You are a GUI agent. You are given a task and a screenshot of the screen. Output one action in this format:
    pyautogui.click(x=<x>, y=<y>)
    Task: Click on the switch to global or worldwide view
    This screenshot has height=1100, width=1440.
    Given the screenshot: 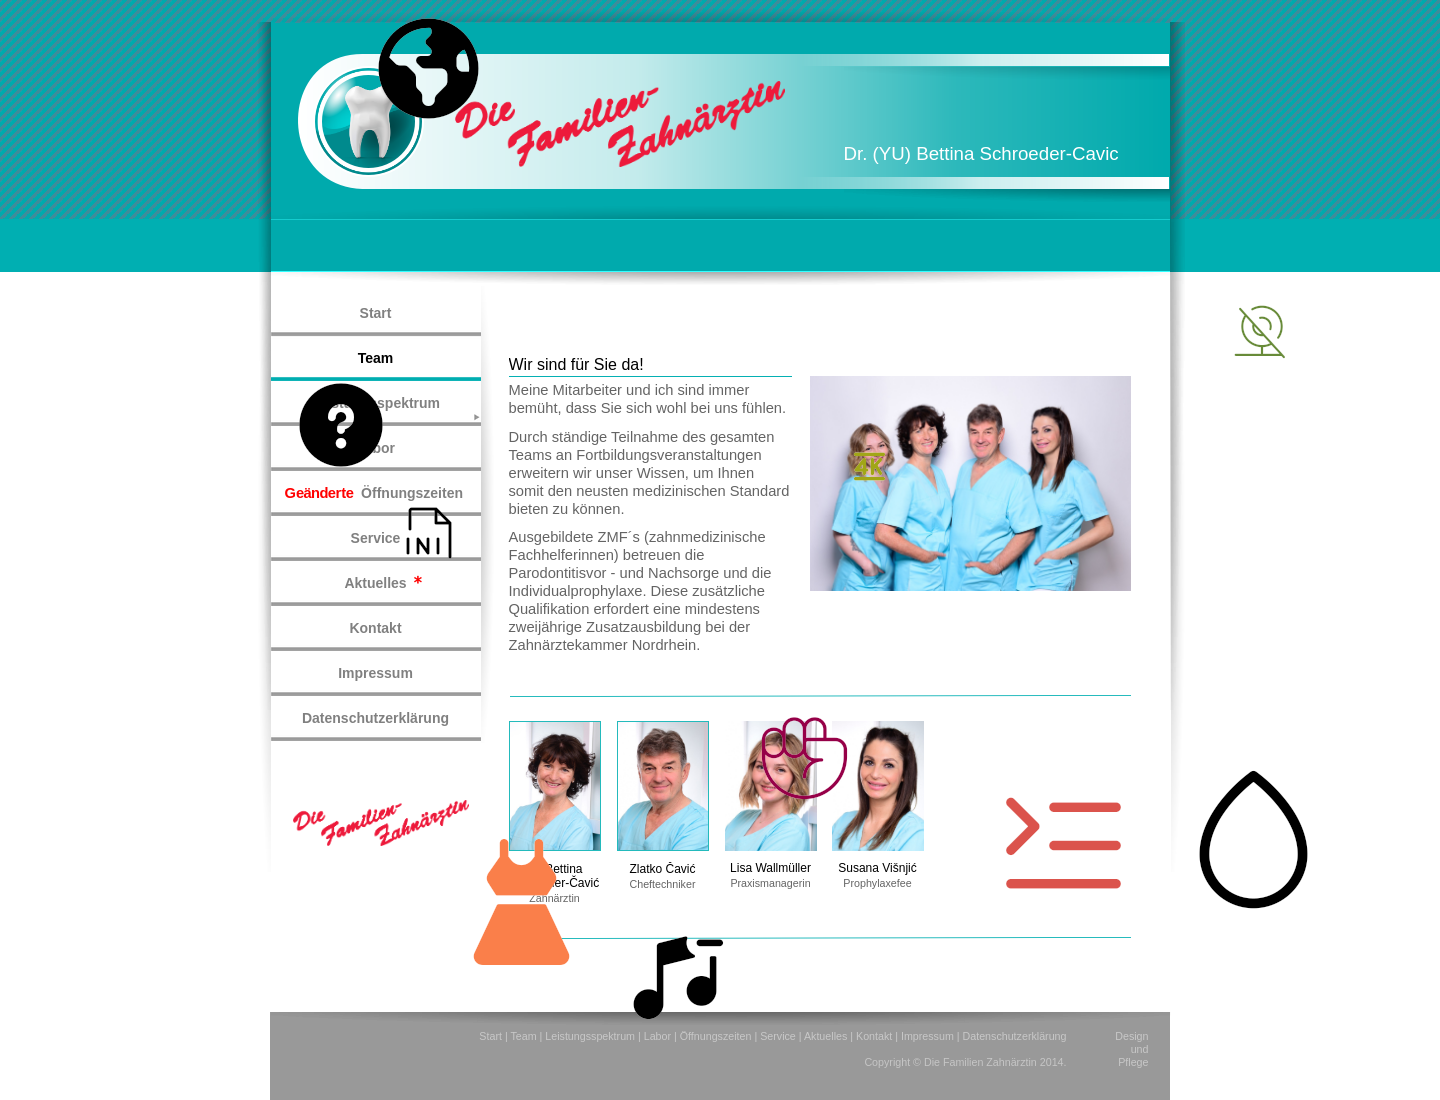 What is the action you would take?
    pyautogui.click(x=428, y=68)
    